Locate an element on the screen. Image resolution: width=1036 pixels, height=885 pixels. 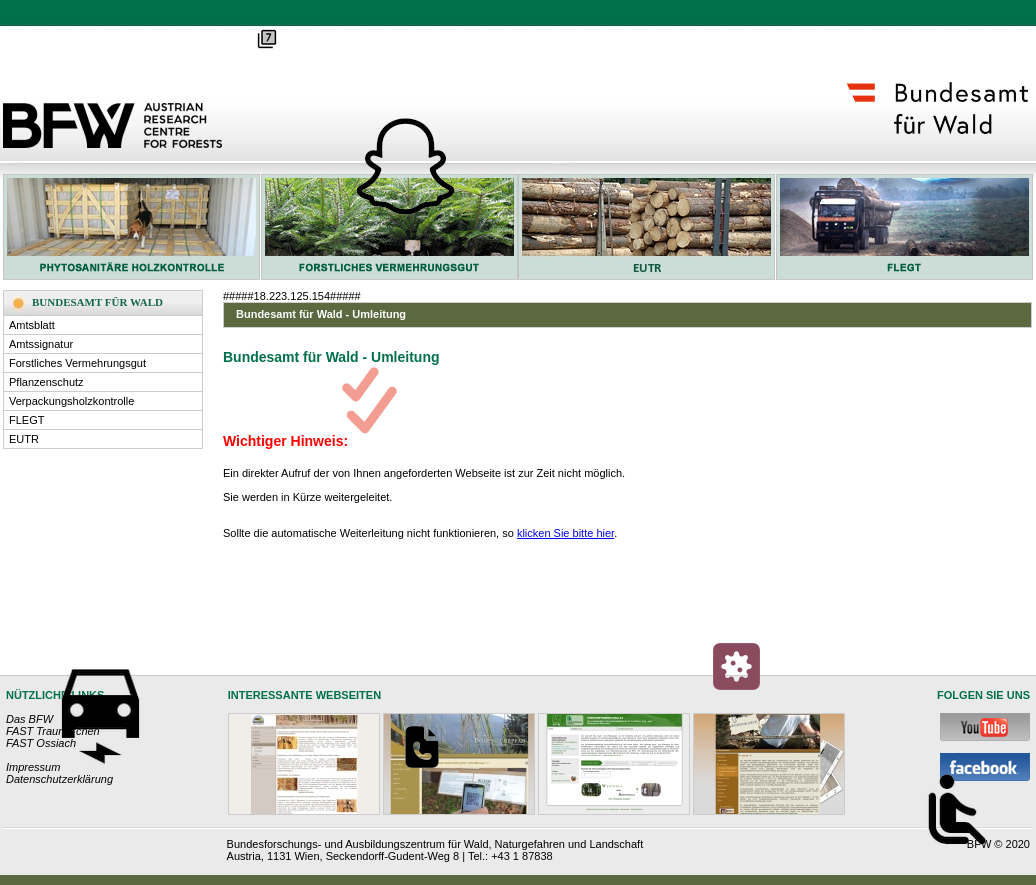
access phone call records or logs is located at coordinates (422, 747).